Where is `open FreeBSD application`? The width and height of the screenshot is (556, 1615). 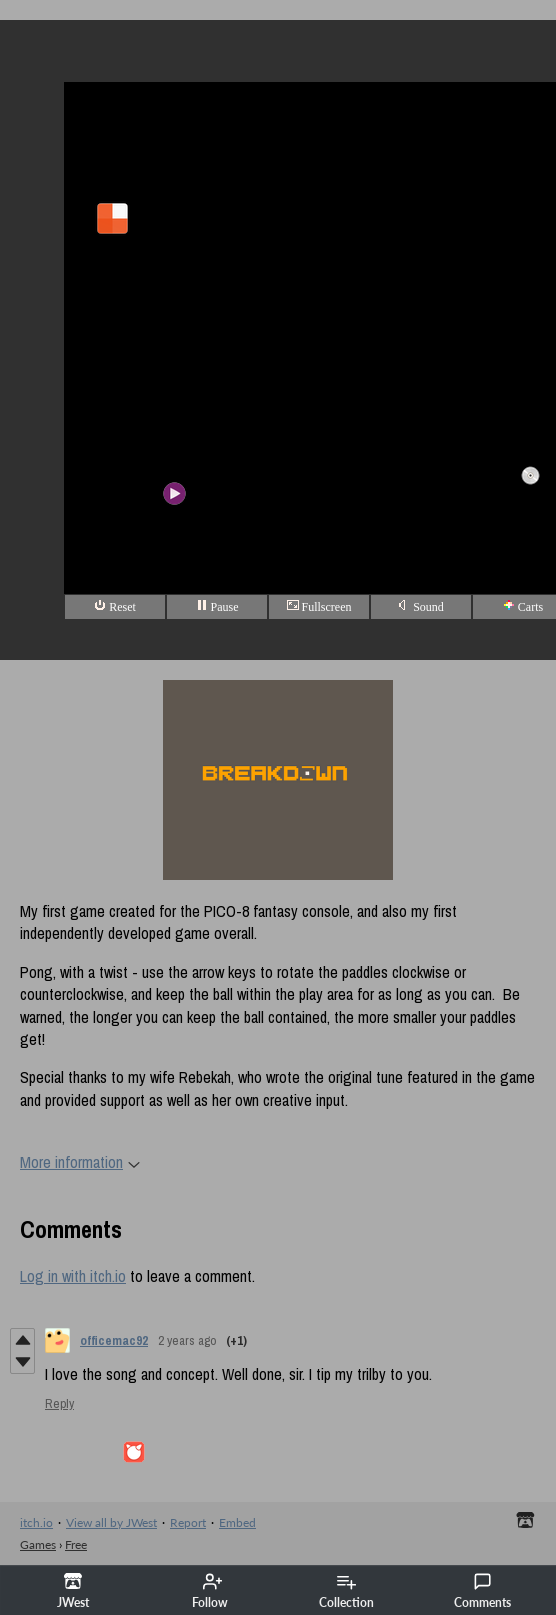 open FreeBSD application is located at coordinates (134, 1452).